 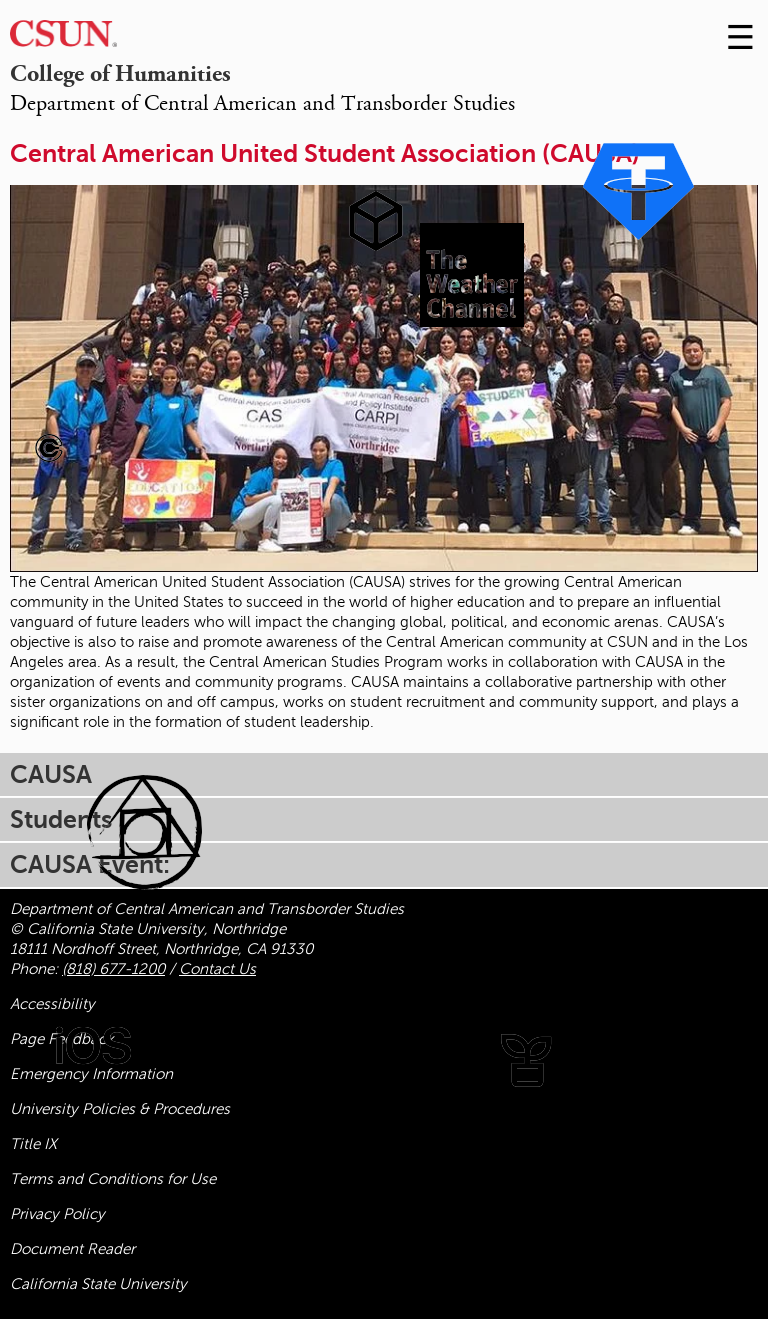 What do you see at coordinates (376, 221) in the screenshot?
I see `open Hack The Box platform` at bounding box center [376, 221].